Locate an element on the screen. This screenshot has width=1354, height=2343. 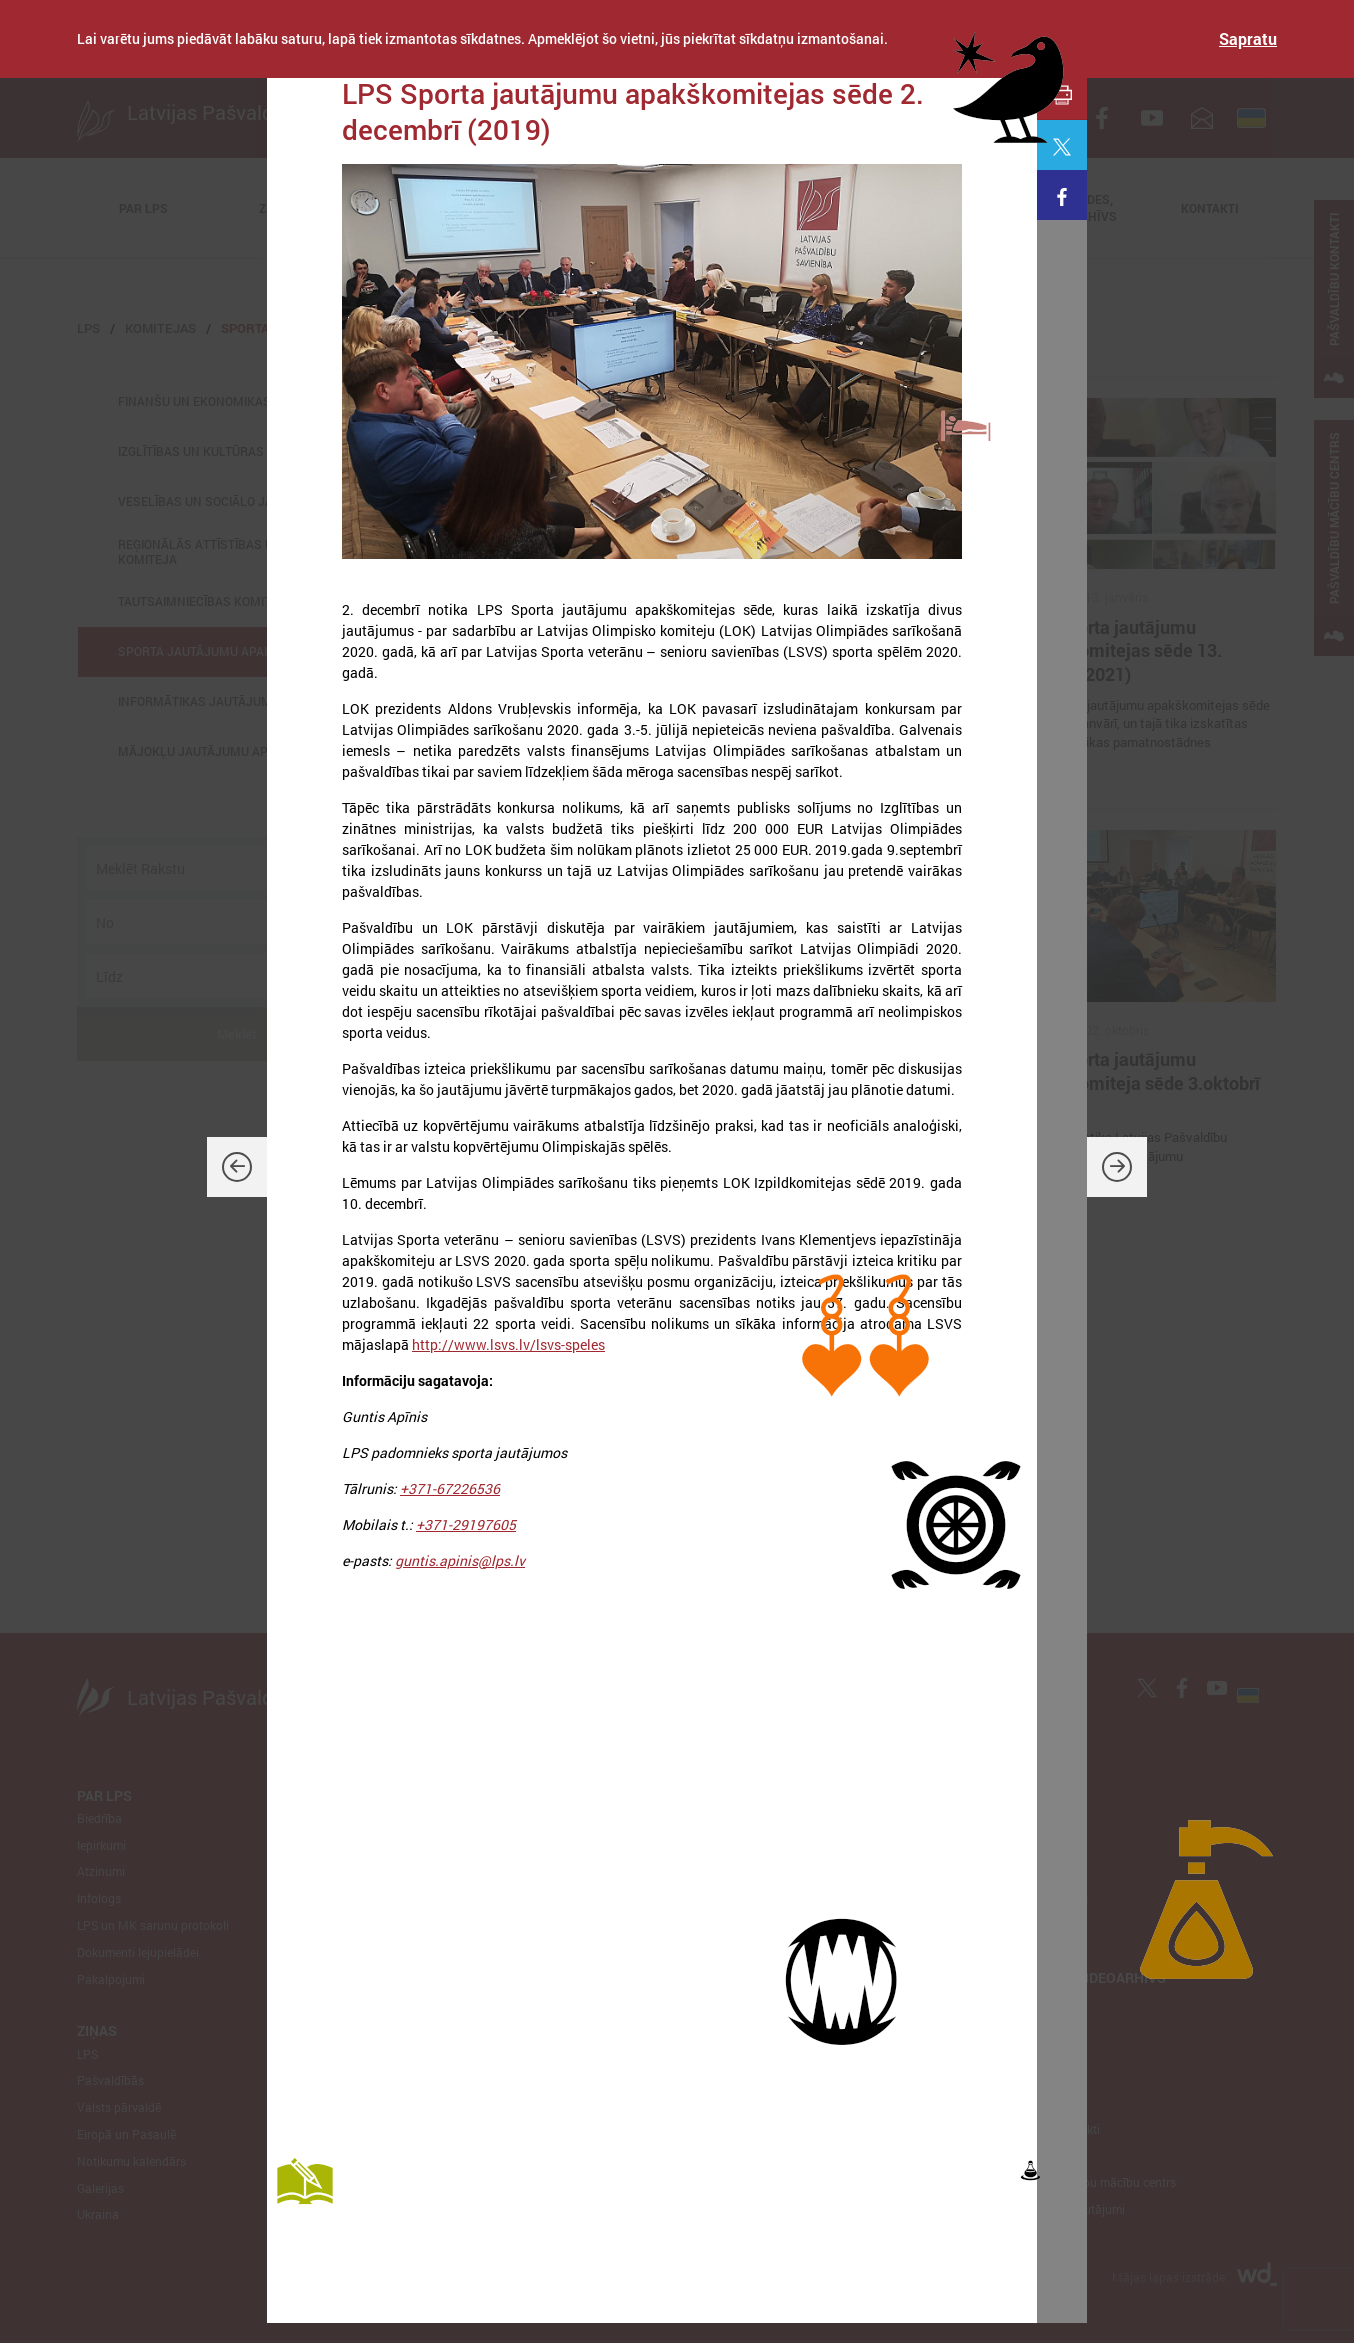
indicates soap or hand washing station is located at coordinates (1196, 1894).